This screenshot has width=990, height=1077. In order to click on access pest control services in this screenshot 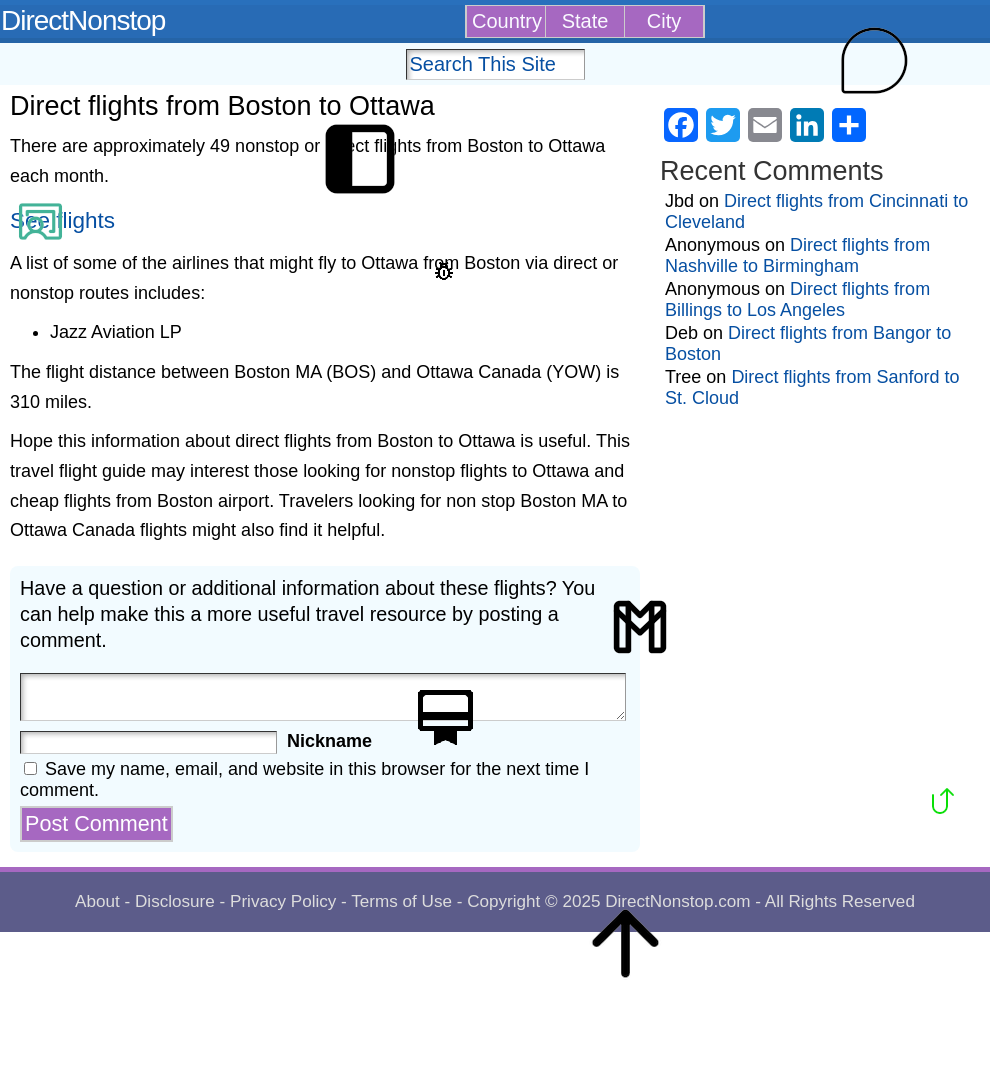, I will do `click(444, 271)`.